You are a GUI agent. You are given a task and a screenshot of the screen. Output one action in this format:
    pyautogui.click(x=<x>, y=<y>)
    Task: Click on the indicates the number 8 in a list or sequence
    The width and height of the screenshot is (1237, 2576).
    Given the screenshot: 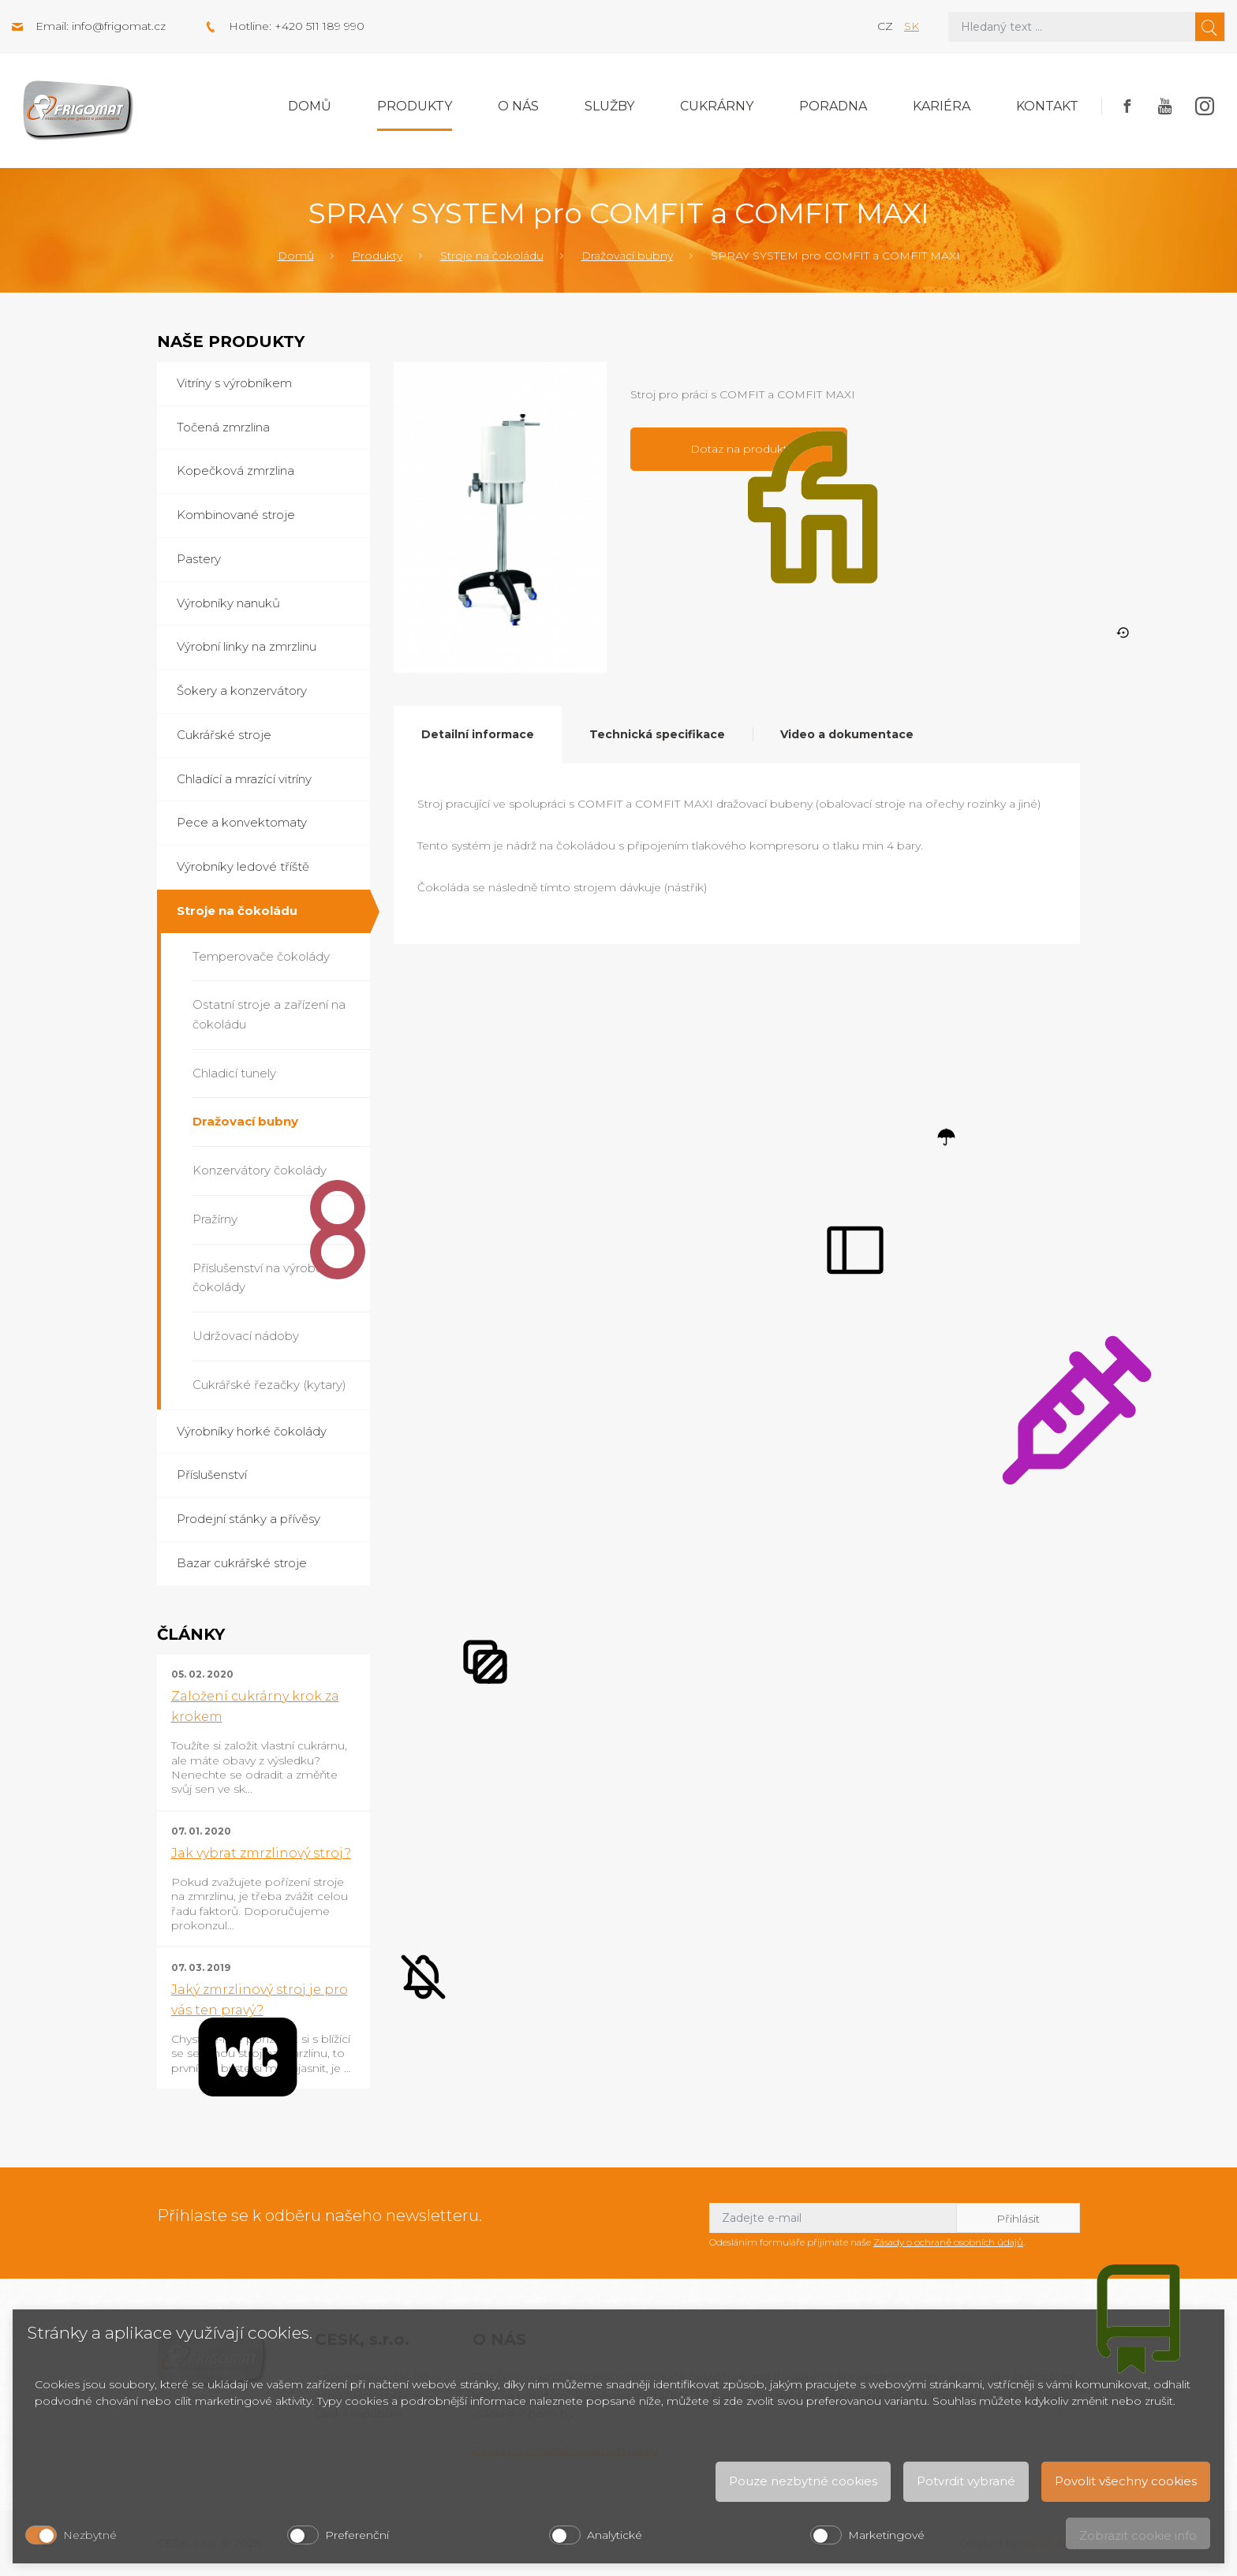 What is the action you would take?
    pyautogui.click(x=338, y=1230)
    